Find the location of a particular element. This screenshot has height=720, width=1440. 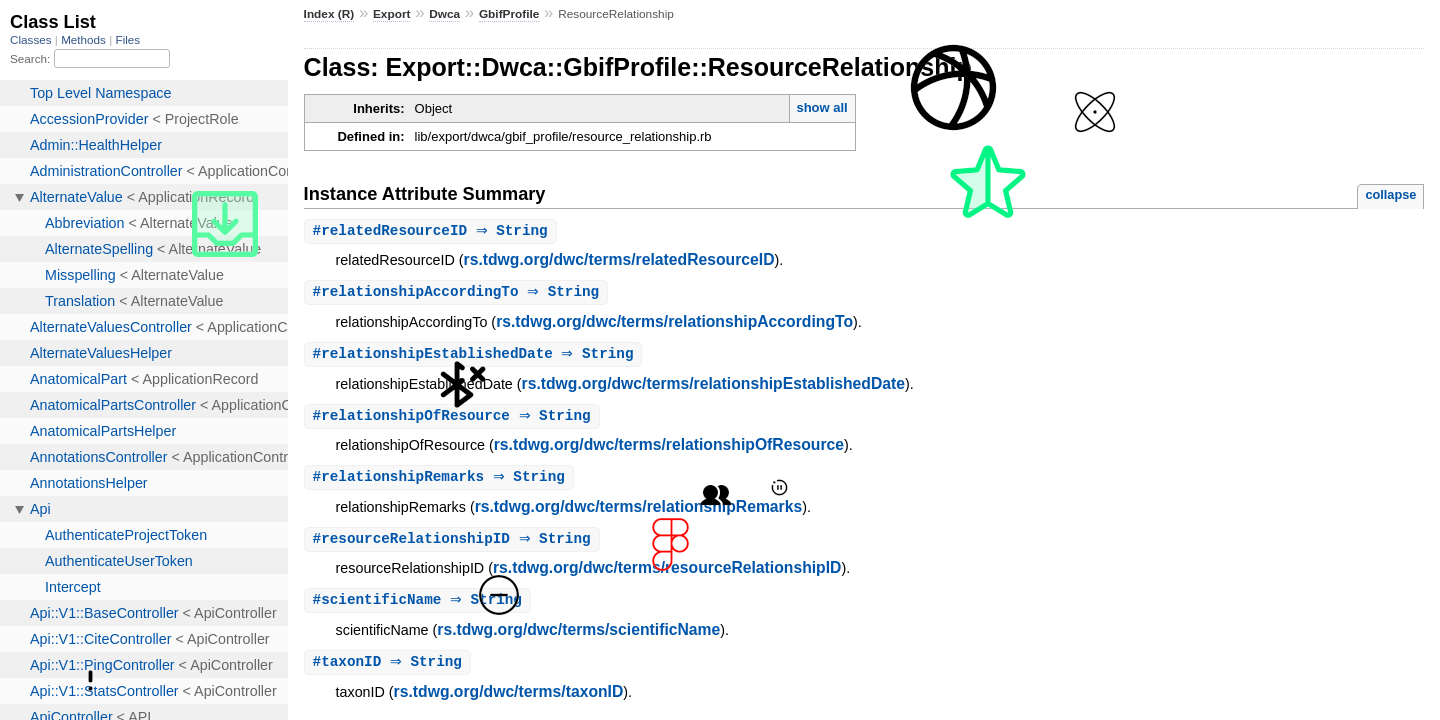

indicates a partial or half-star rating is located at coordinates (988, 183).